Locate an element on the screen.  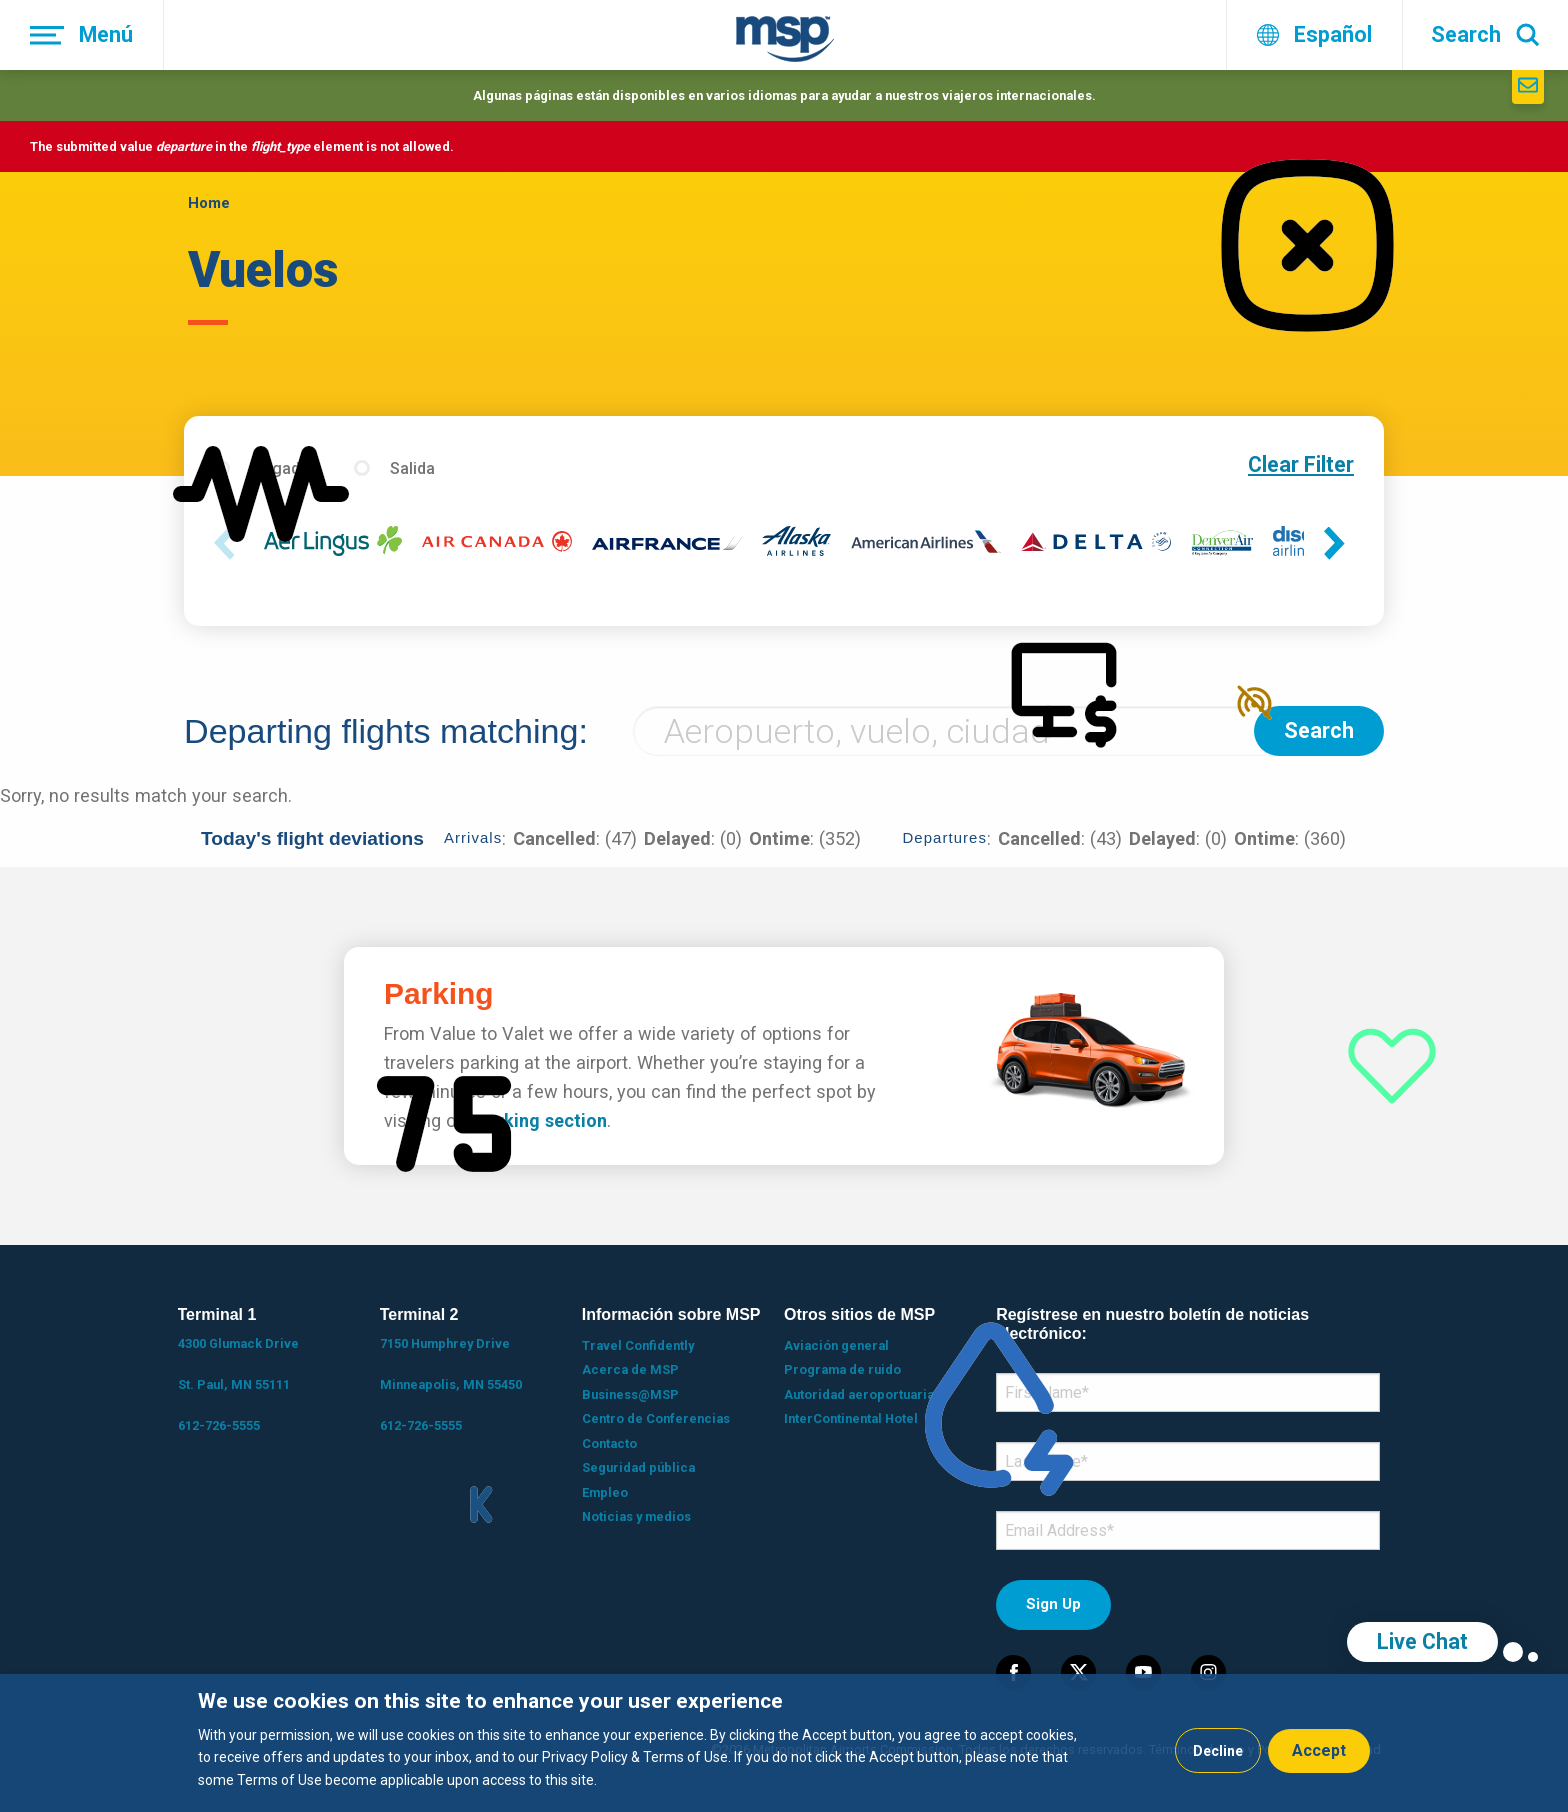
add to favorites is located at coordinates (1392, 1063).